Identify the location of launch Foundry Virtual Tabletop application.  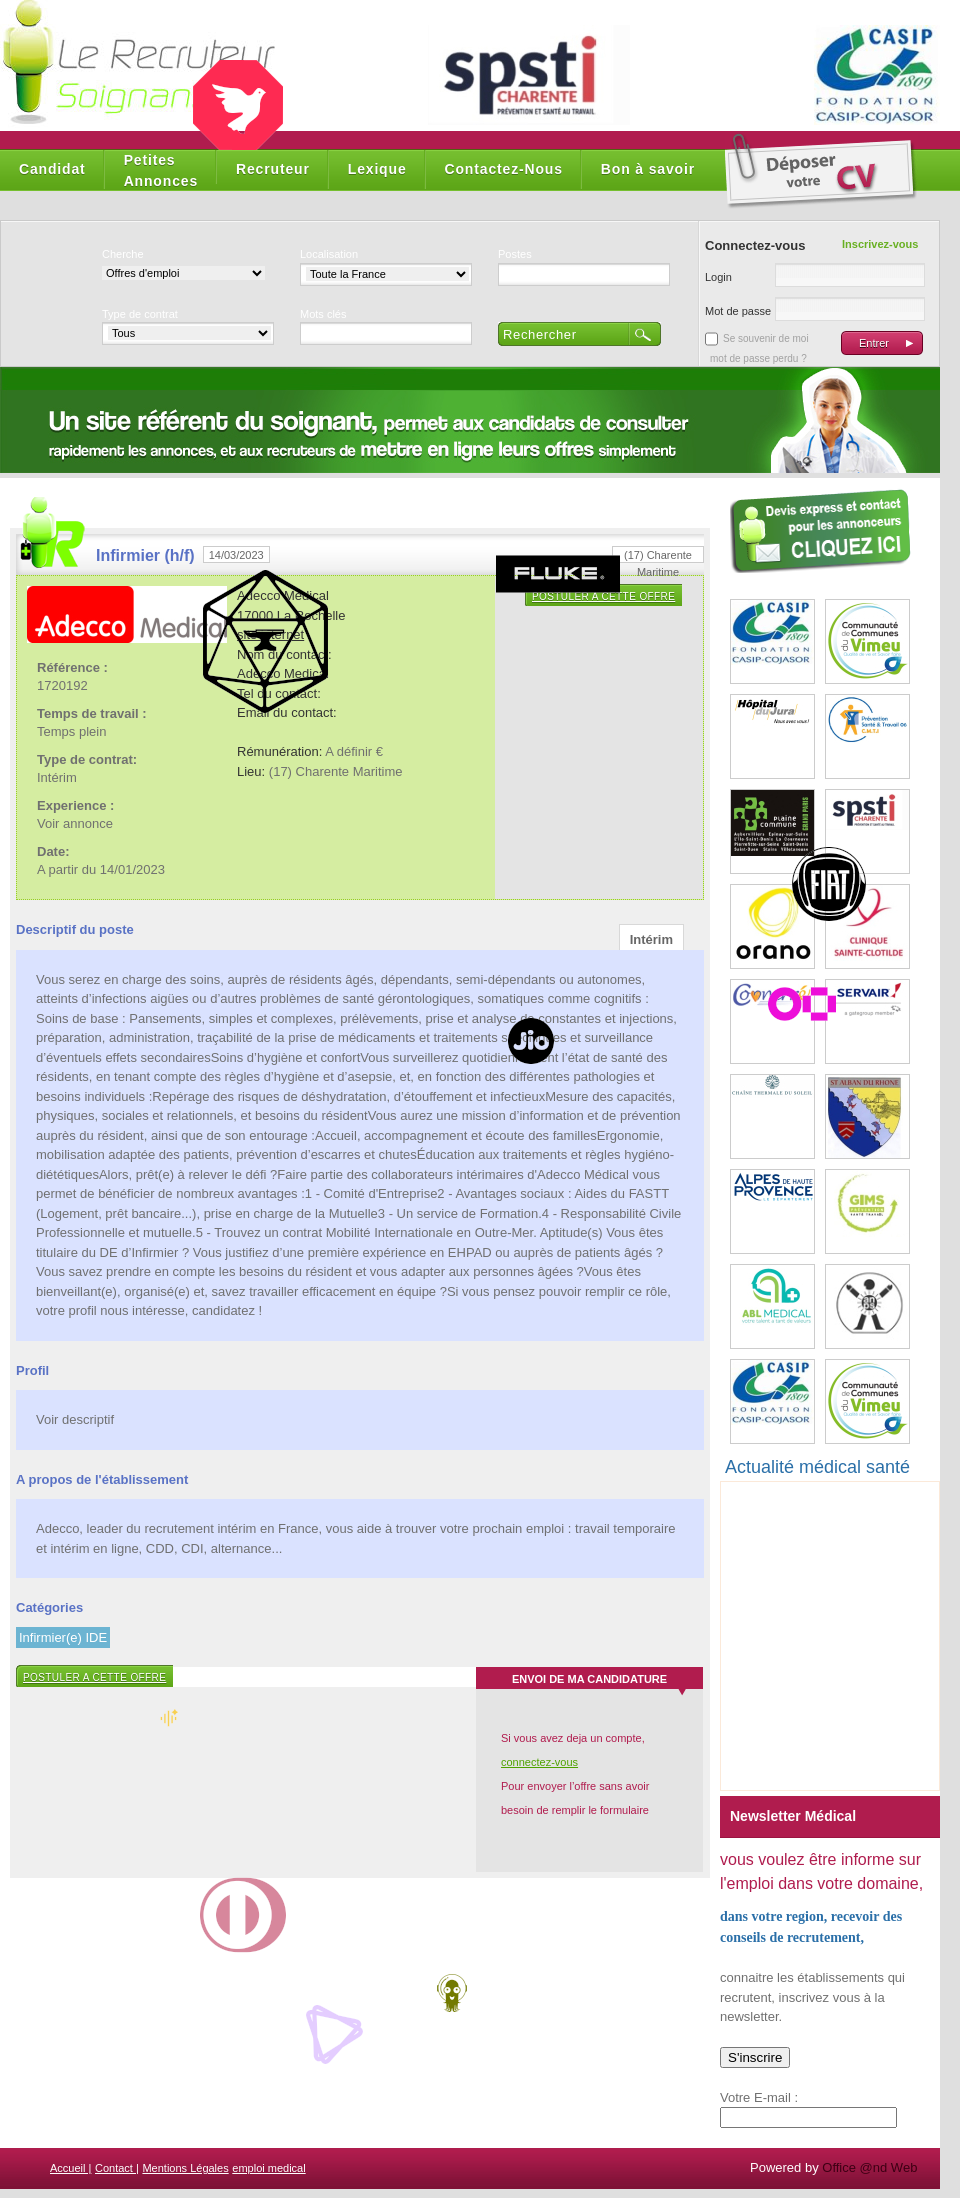
(265, 641).